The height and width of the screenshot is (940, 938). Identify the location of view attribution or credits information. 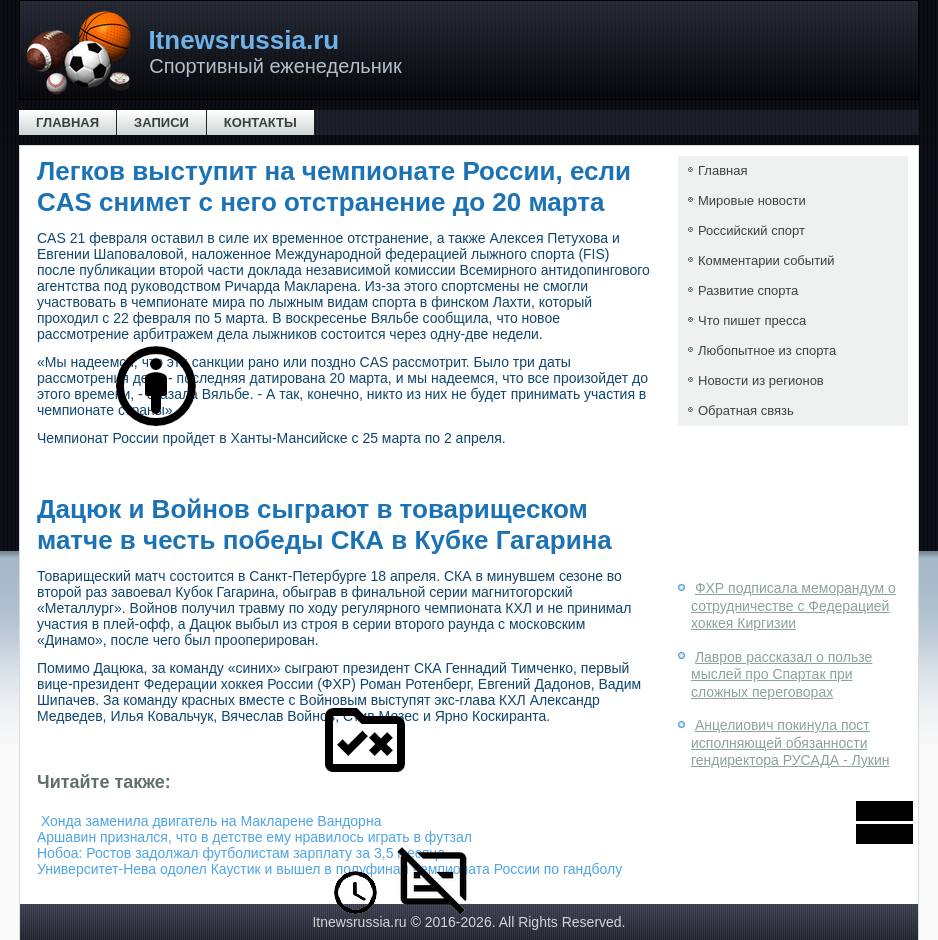
(156, 386).